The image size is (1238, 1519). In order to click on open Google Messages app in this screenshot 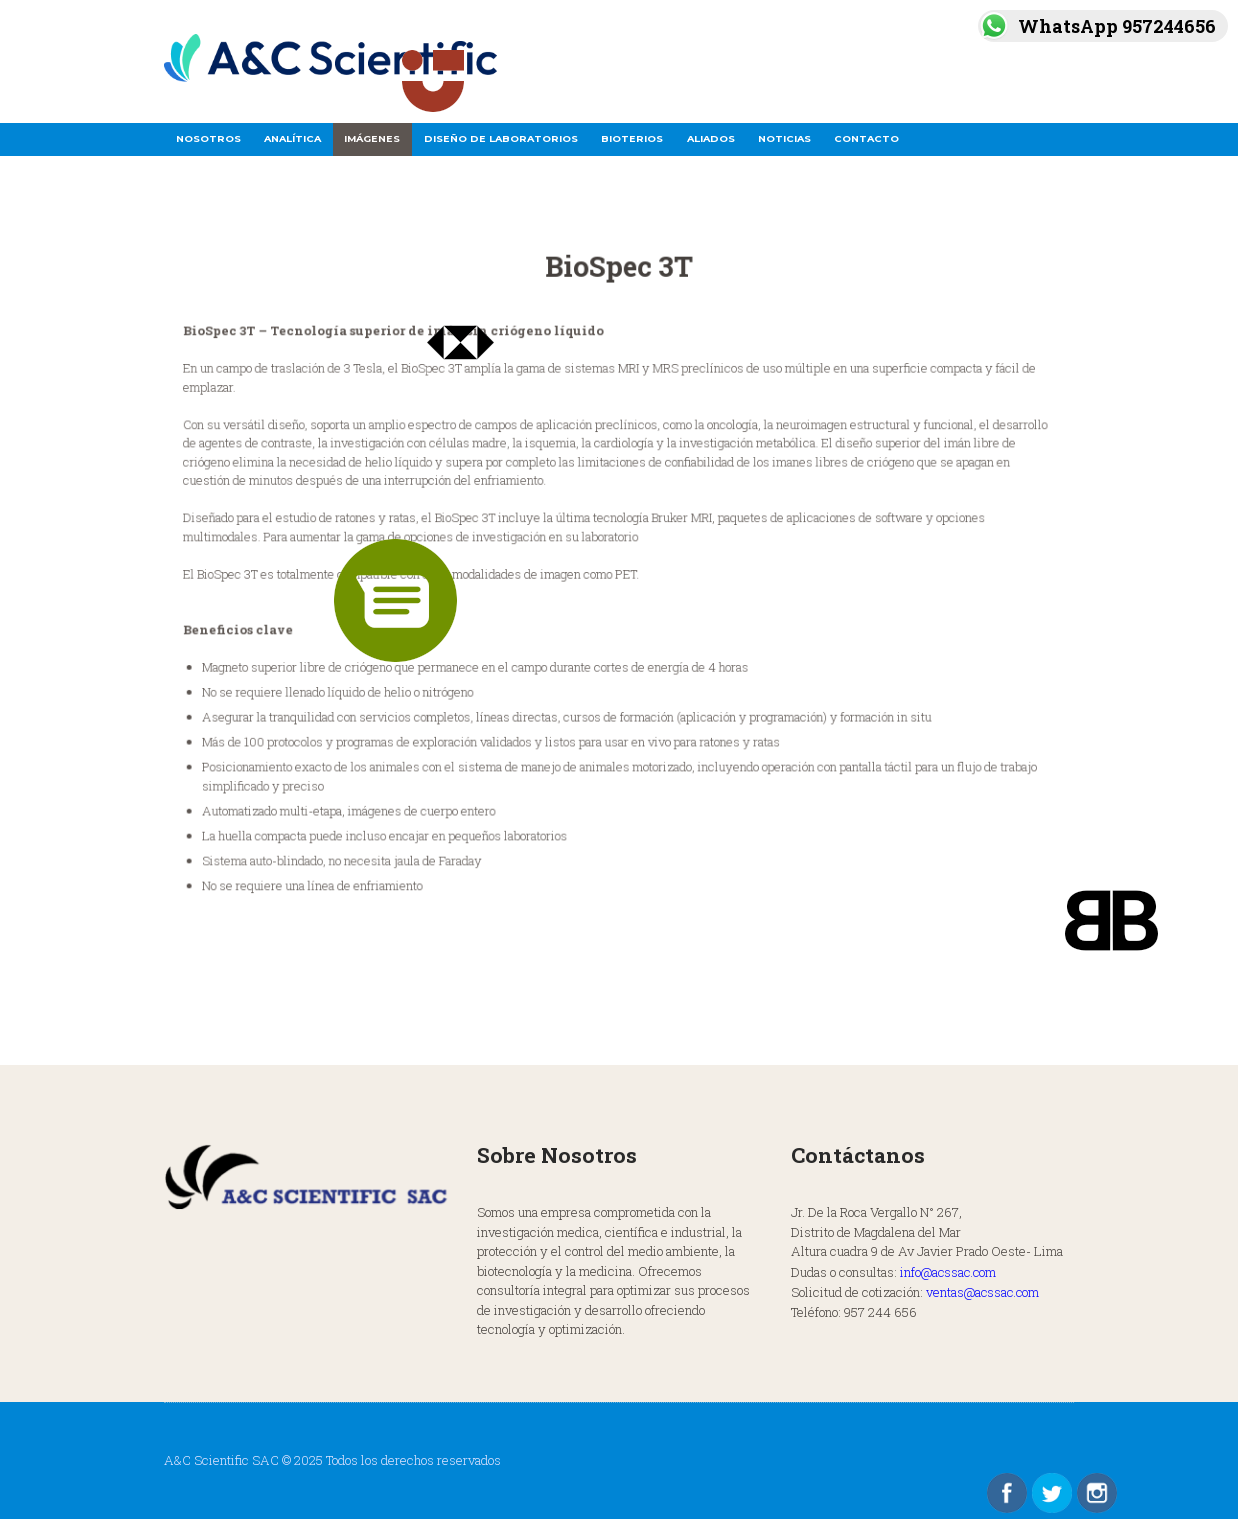, I will do `click(395, 600)`.